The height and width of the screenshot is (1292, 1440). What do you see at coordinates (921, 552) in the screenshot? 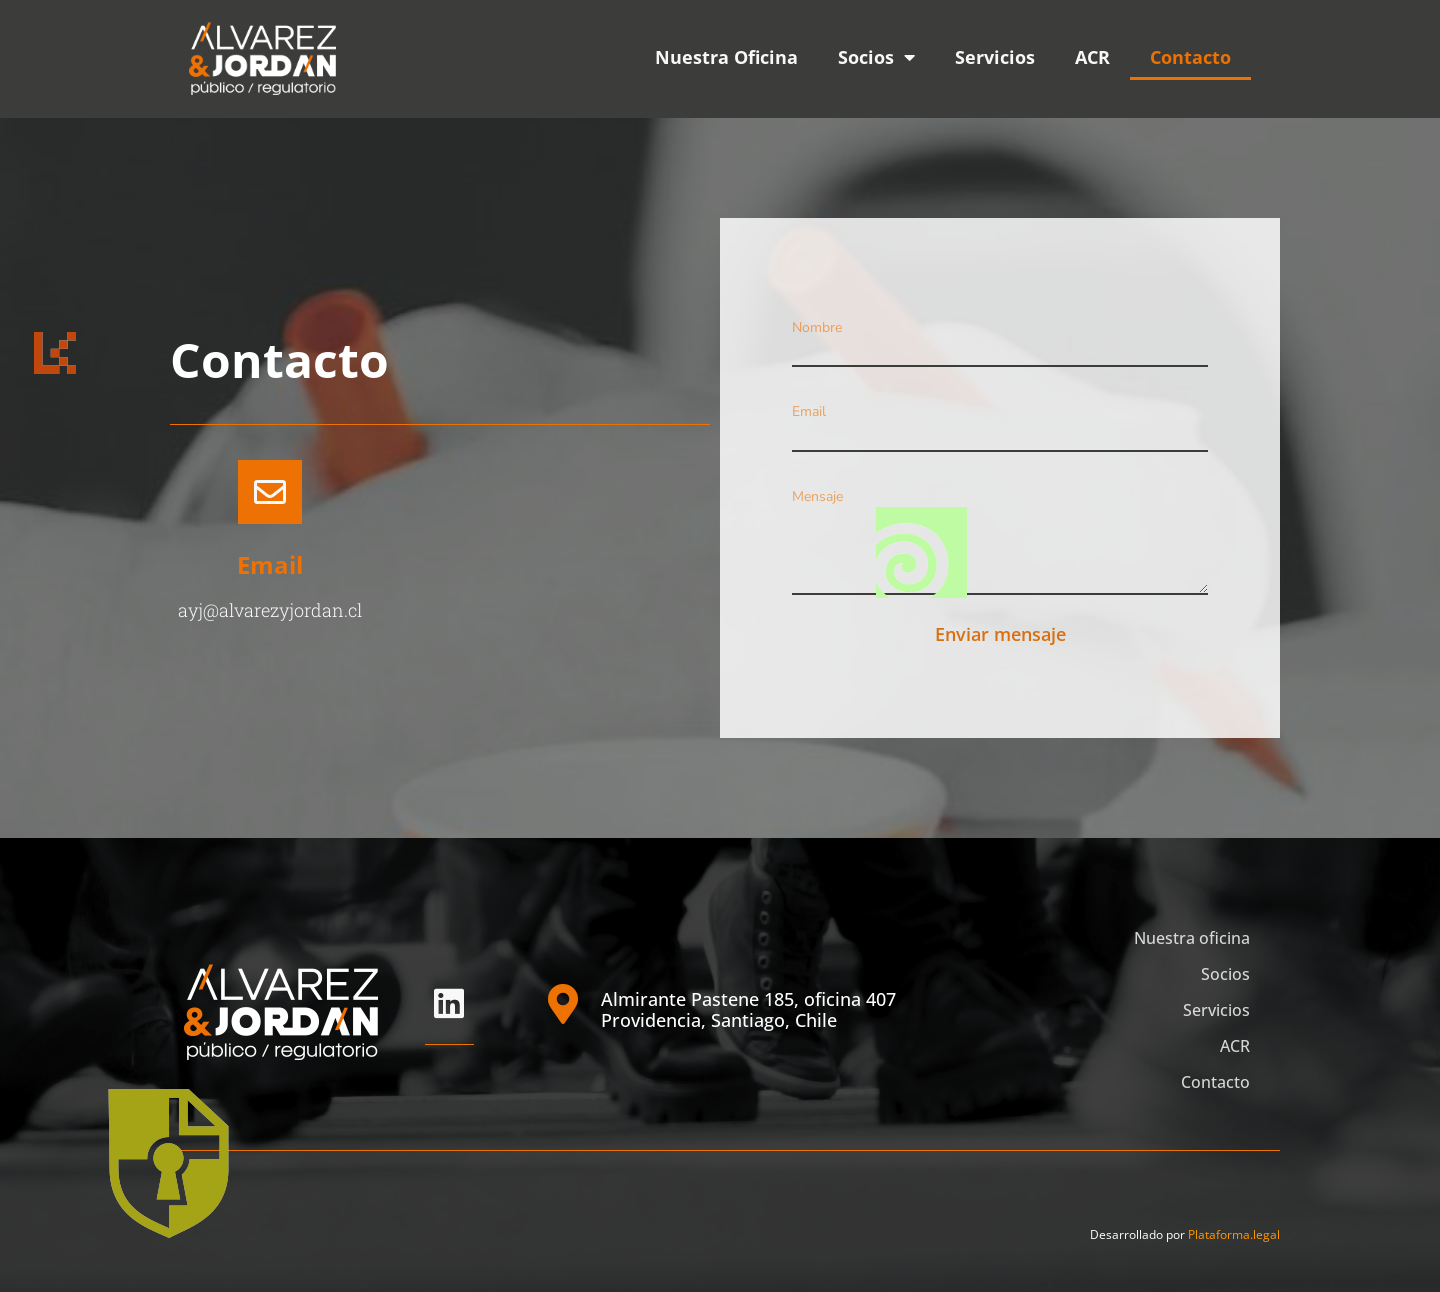
I see `open Houdini 3D animation software` at bounding box center [921, 552].